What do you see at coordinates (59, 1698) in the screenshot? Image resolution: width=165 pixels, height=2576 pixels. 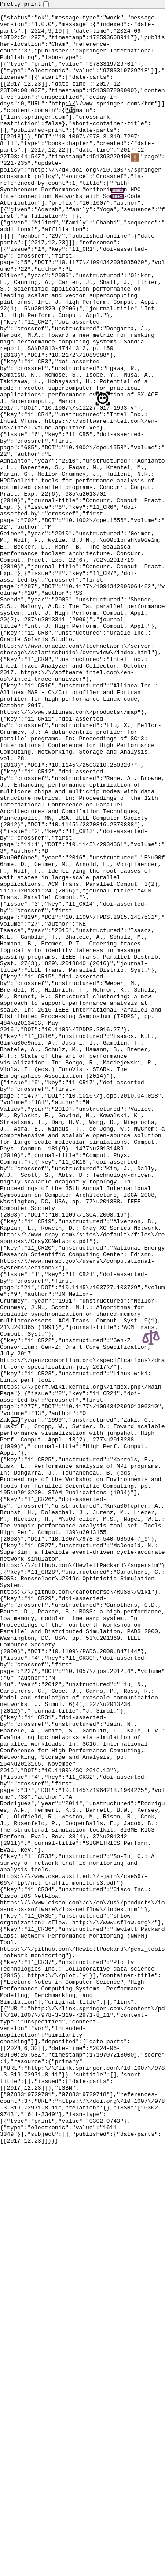 I see `upload file to desktop or monitor` at bounding box center [59, 1698].